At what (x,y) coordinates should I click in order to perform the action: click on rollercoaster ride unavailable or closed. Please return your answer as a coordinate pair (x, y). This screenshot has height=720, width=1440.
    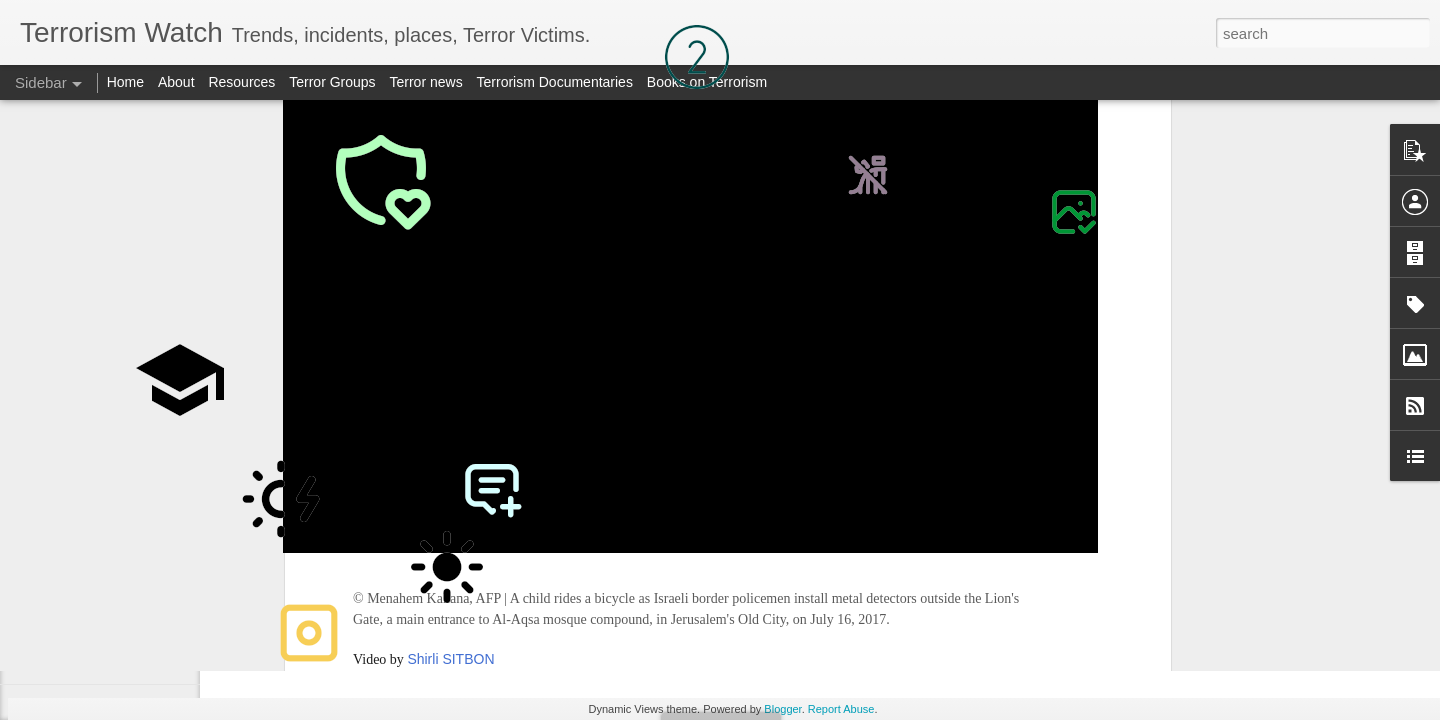
    Looking at the image, I should click on (868, 175).